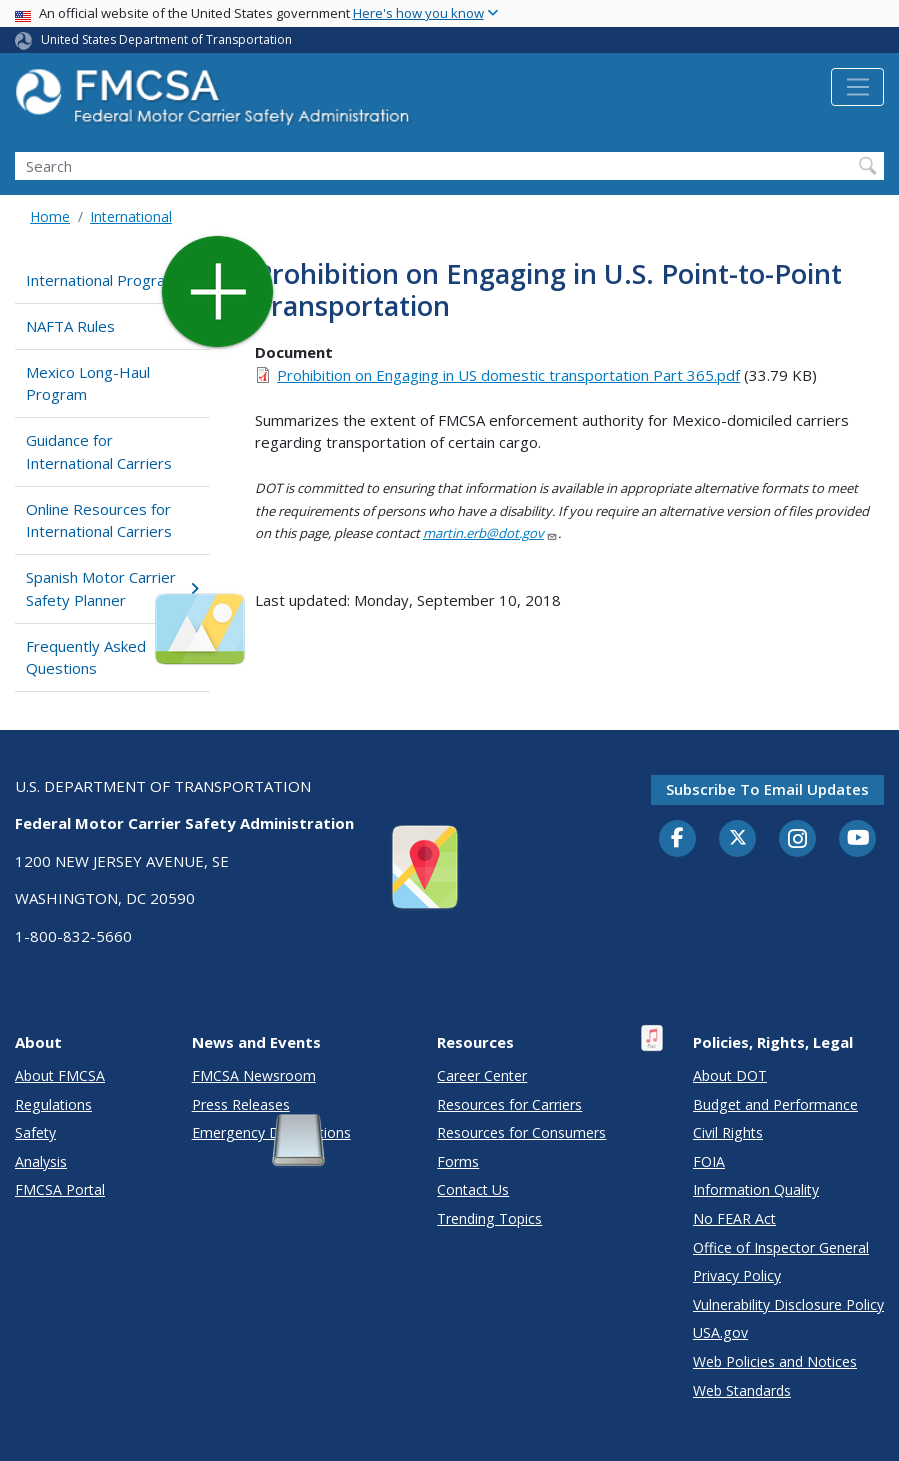 The width and height of the screenshot is (899, 1461). I want to click on access removable storage device, so click(298, 1140).